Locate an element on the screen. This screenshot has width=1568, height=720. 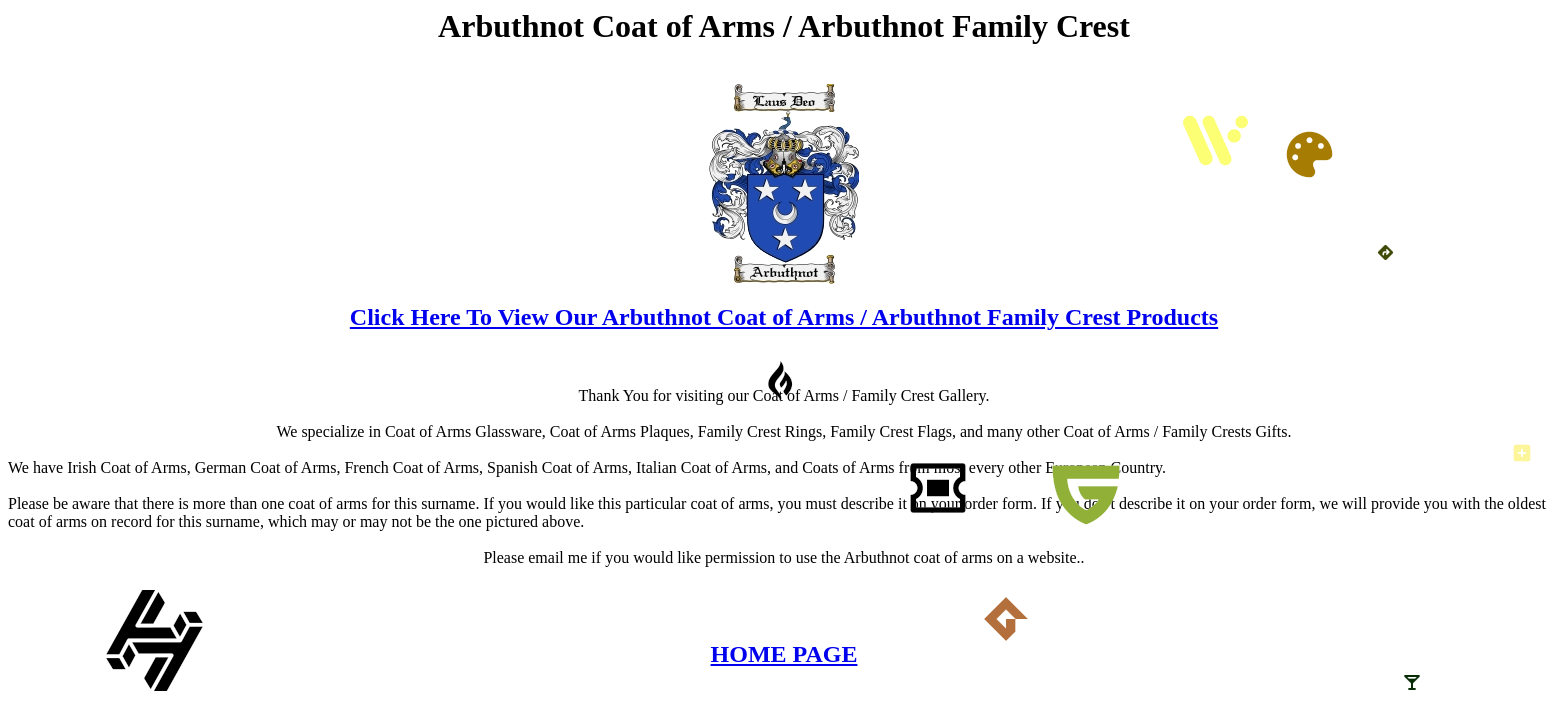
browse cocktail or drink recipes is located at coordinates (1412, 682).